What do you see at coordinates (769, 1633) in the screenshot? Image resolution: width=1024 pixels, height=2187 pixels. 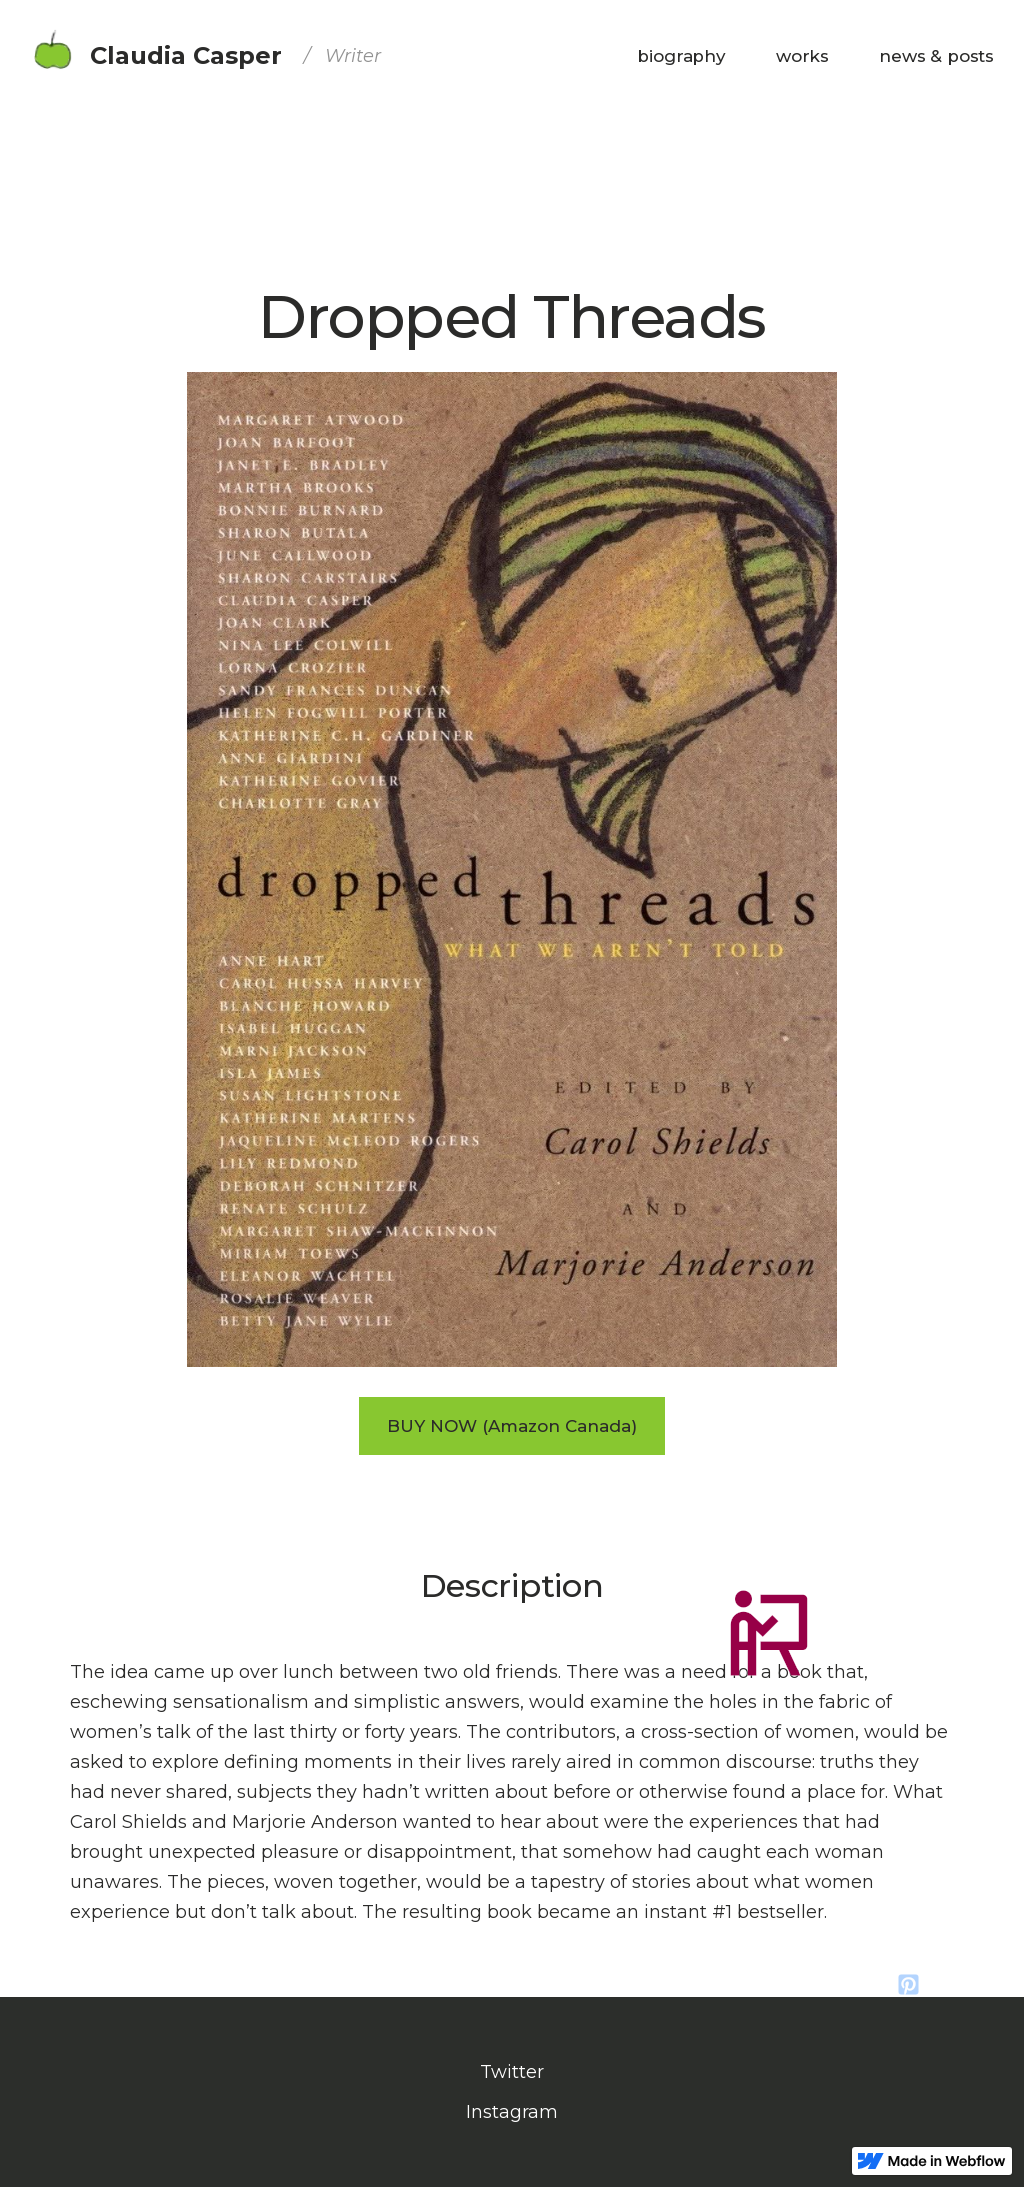 I see `start or view a presentation` at bounding box center [769, 1633].